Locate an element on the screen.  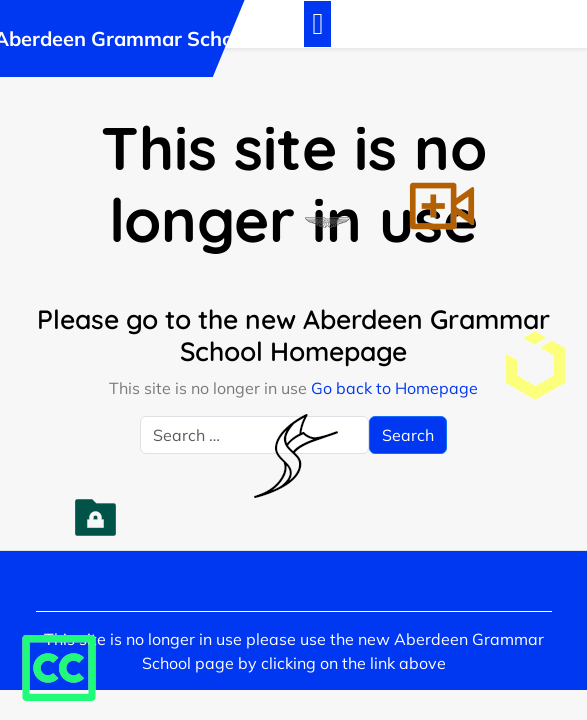
access a password-protected folder is located at coordinates (95, 517).